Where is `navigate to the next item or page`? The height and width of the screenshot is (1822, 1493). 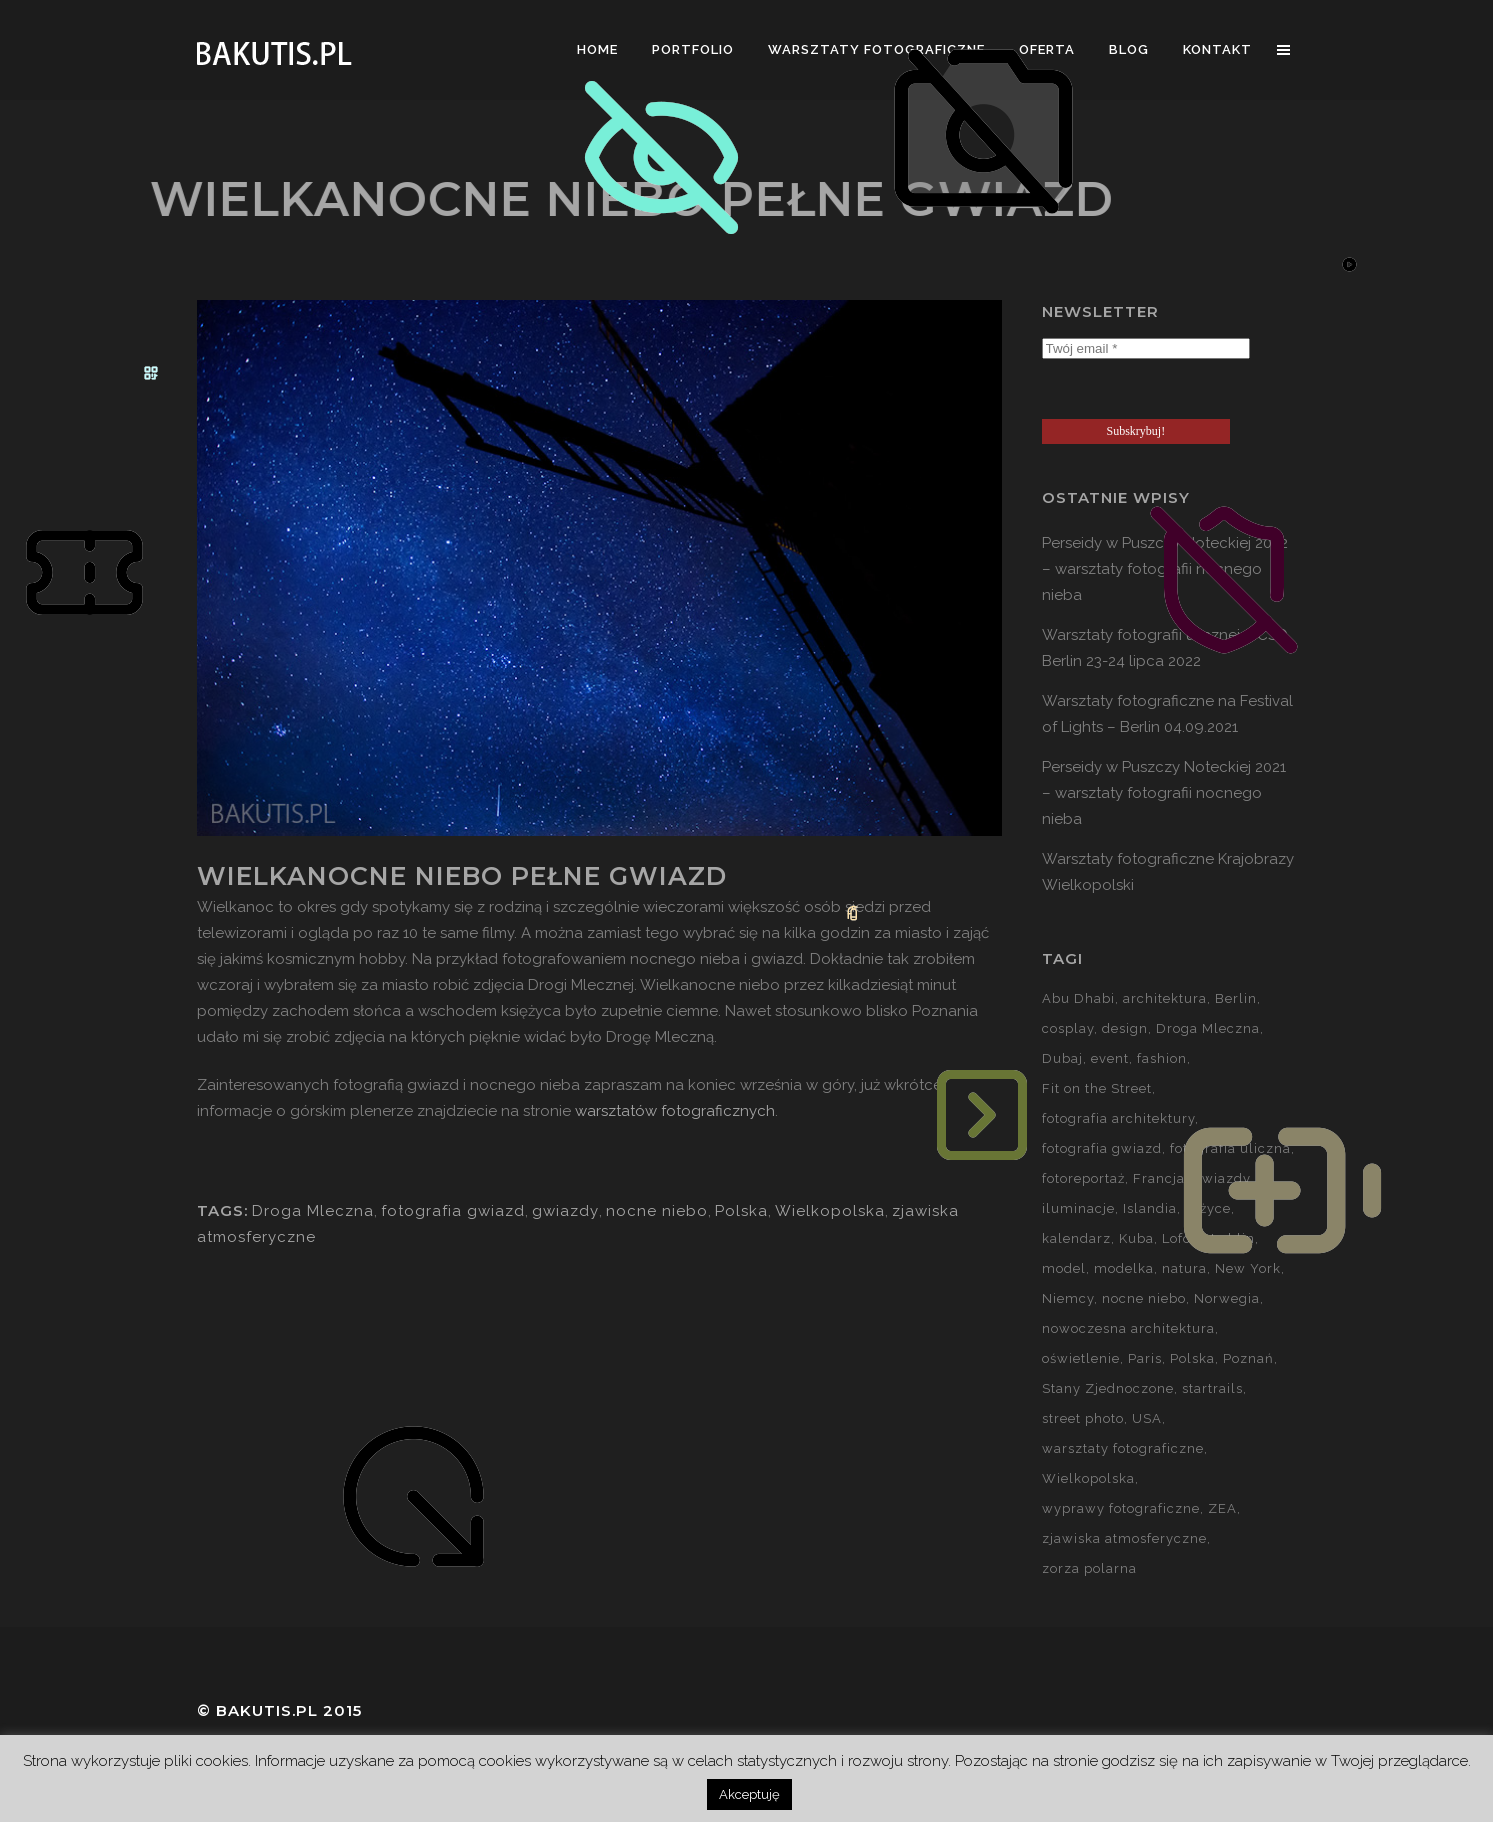
navigate to the next item or page is located at coordinates (982, 1115).